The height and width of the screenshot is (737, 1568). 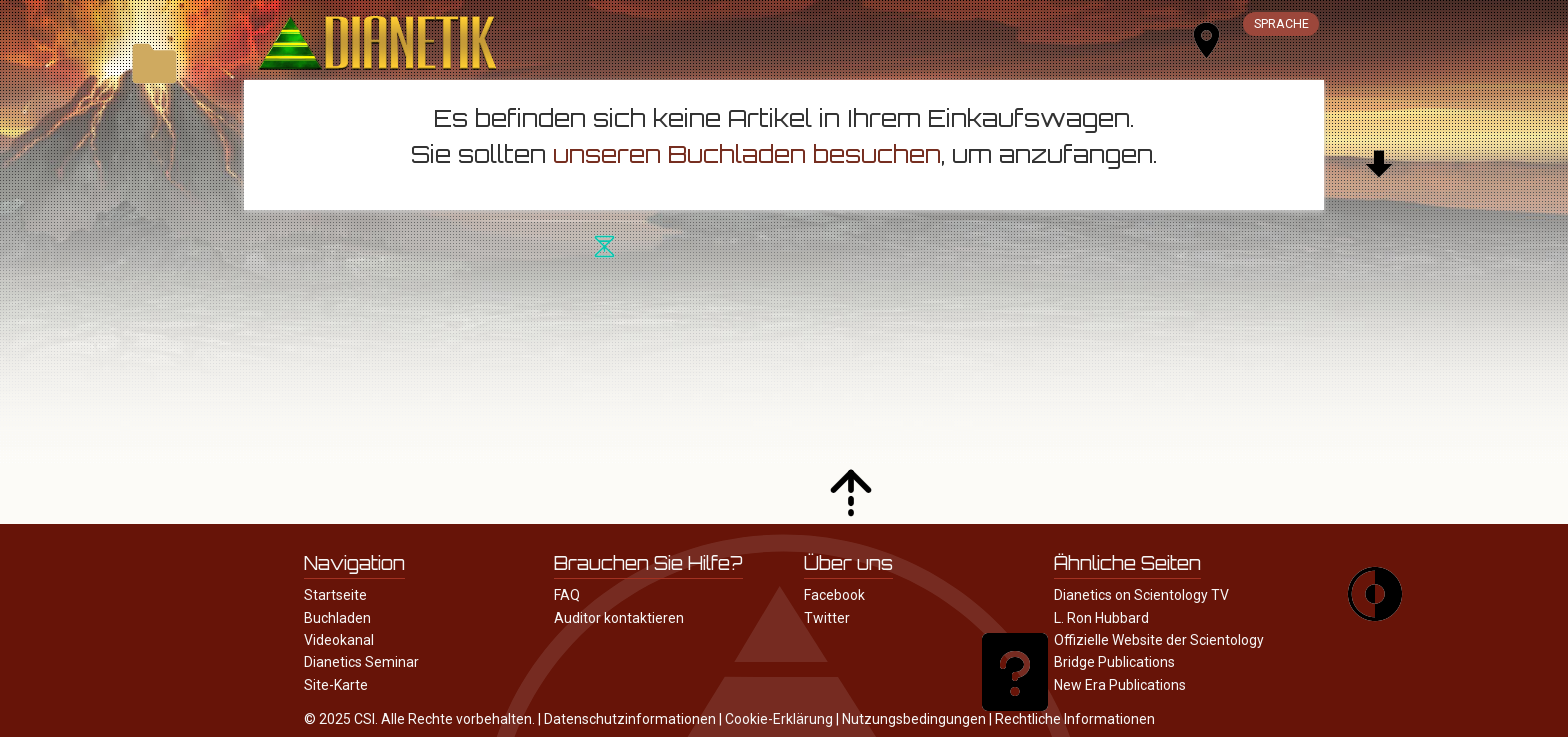 I want to click on toggle invert colors mode, so click(x=1375, y=594).